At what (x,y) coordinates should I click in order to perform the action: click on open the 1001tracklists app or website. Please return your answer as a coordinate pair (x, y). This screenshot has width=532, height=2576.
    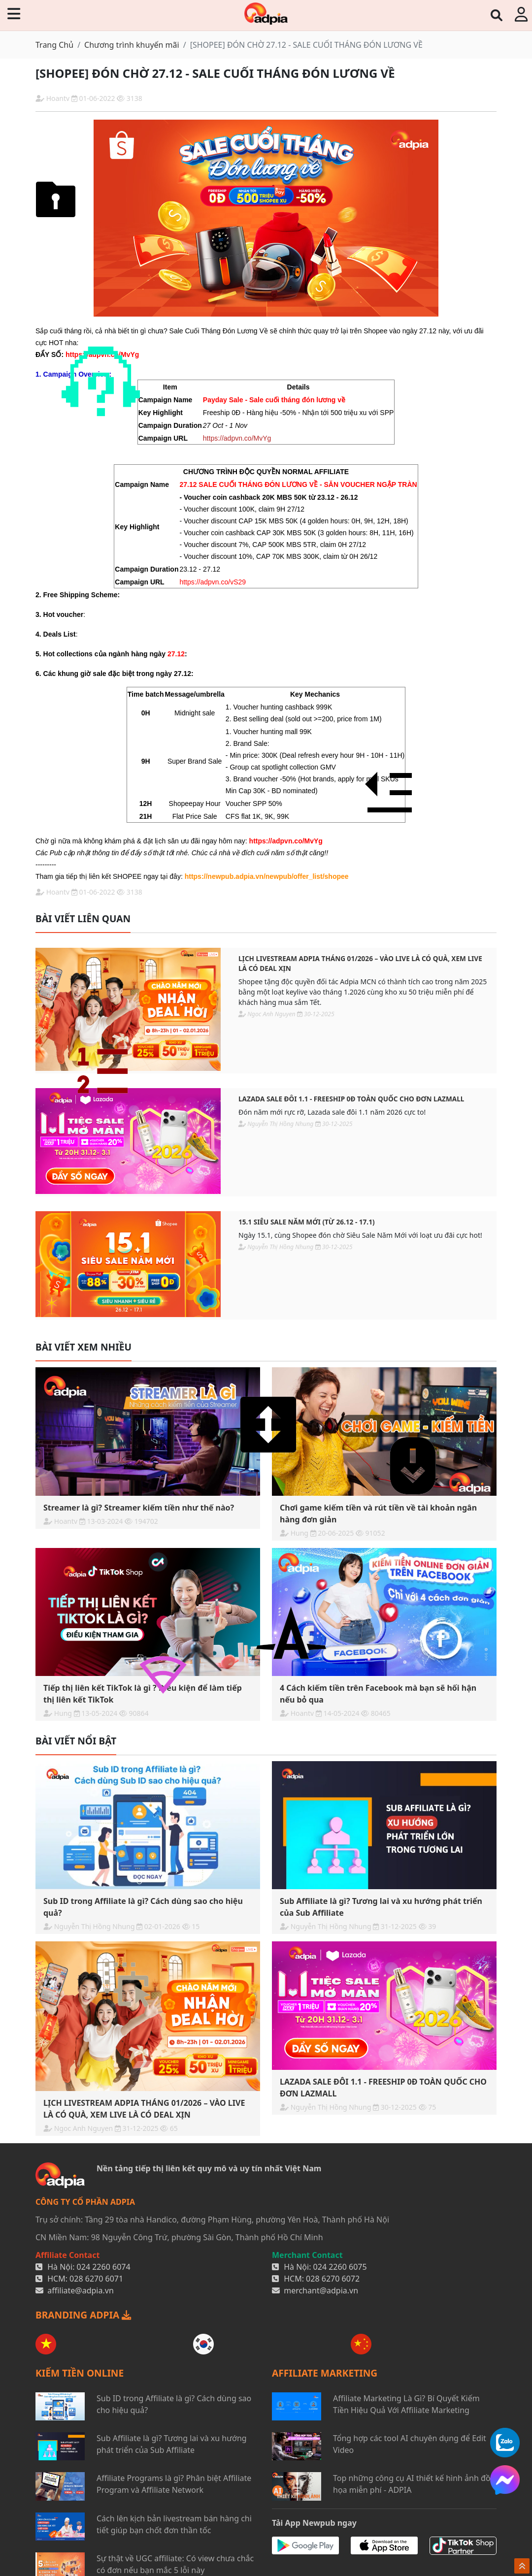
    Looking at the image, I should click on (100, 381).